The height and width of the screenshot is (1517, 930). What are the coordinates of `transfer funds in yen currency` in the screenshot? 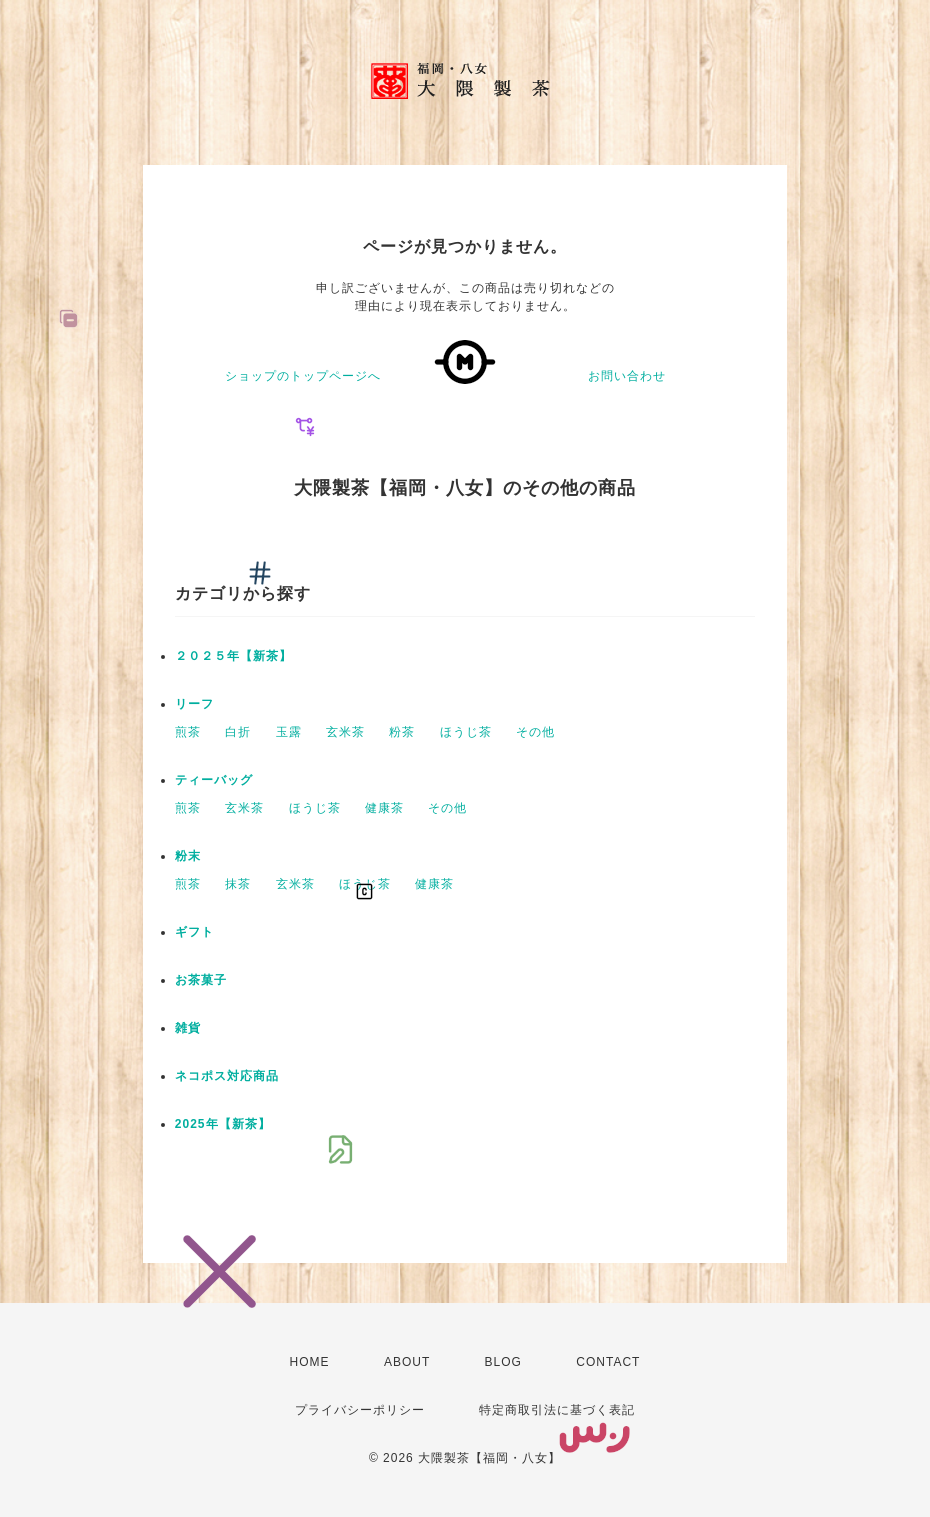 It's located at (305, 427).